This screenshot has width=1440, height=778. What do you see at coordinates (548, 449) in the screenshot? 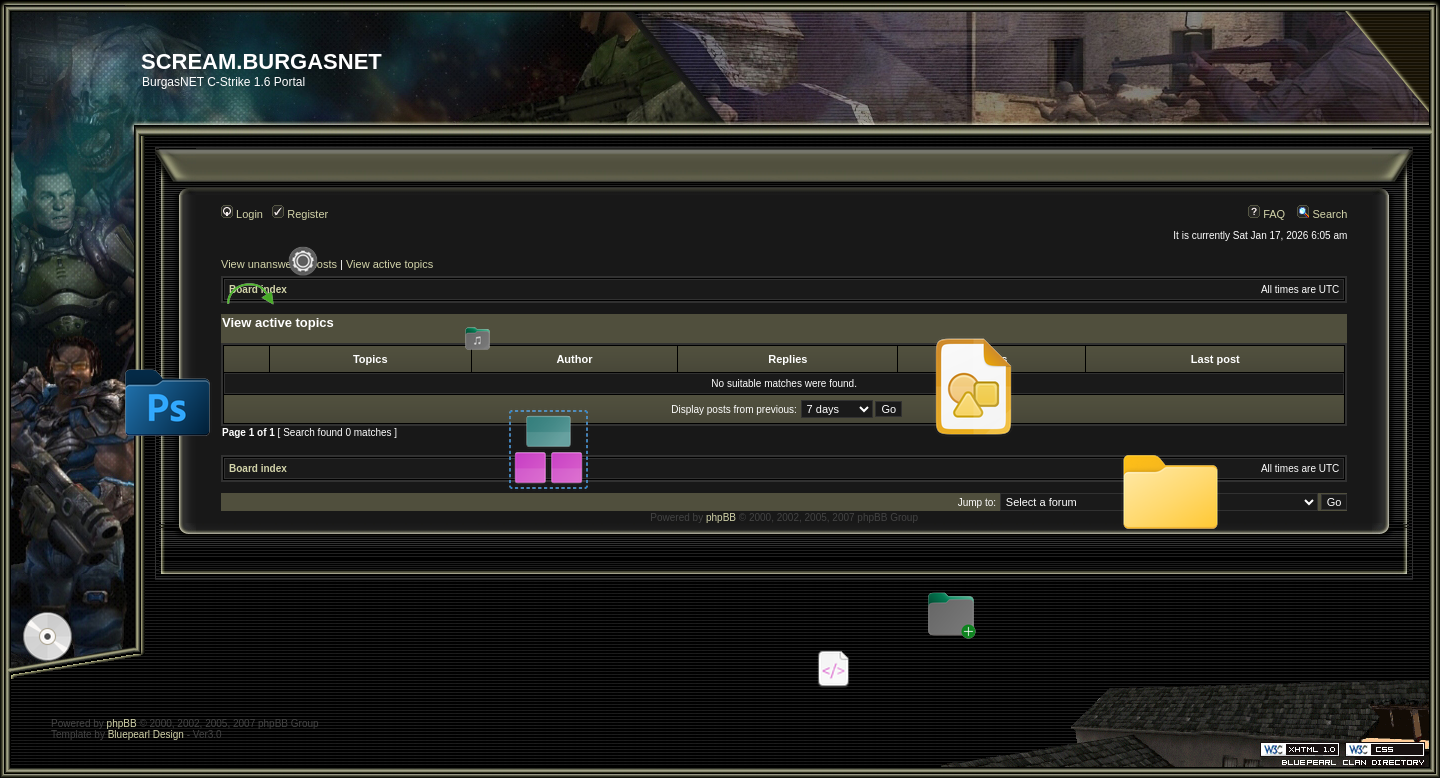
I see `select all items in the current view` at bounding box center [548, 449].